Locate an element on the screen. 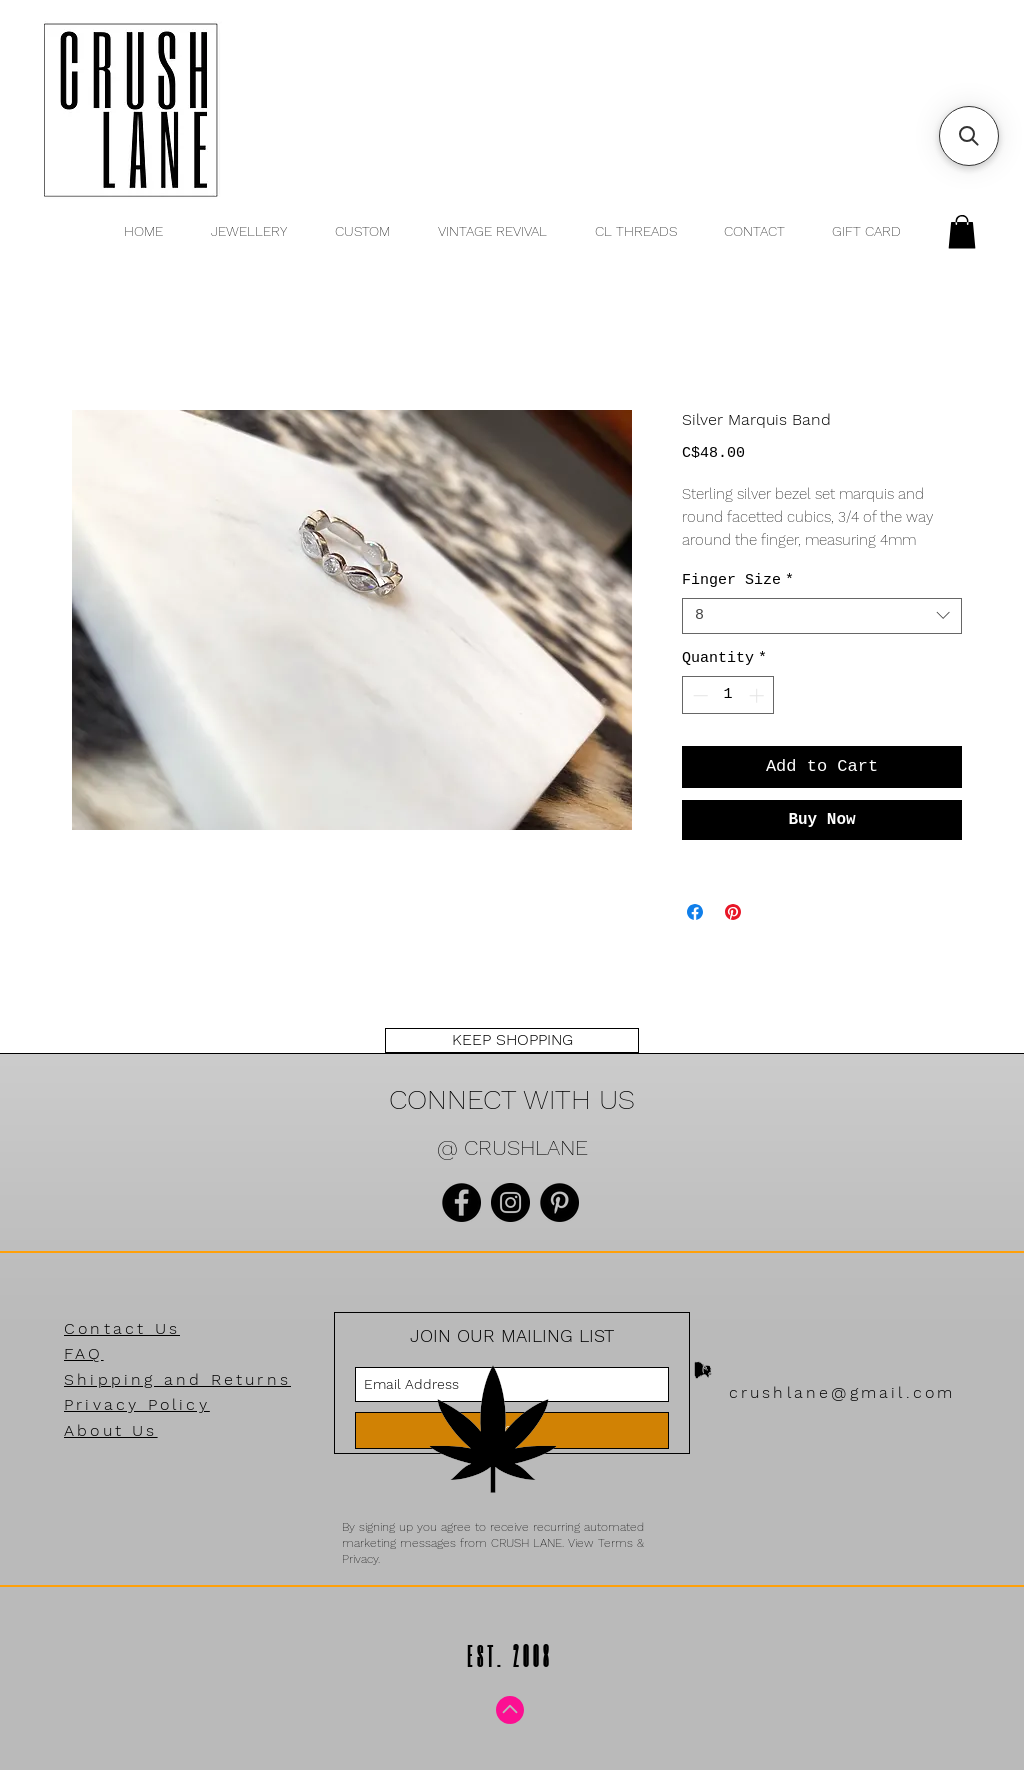 The image size is (1024, 1770). represents a buffalo or bison in a game context is located at coordinates (703, 1370).